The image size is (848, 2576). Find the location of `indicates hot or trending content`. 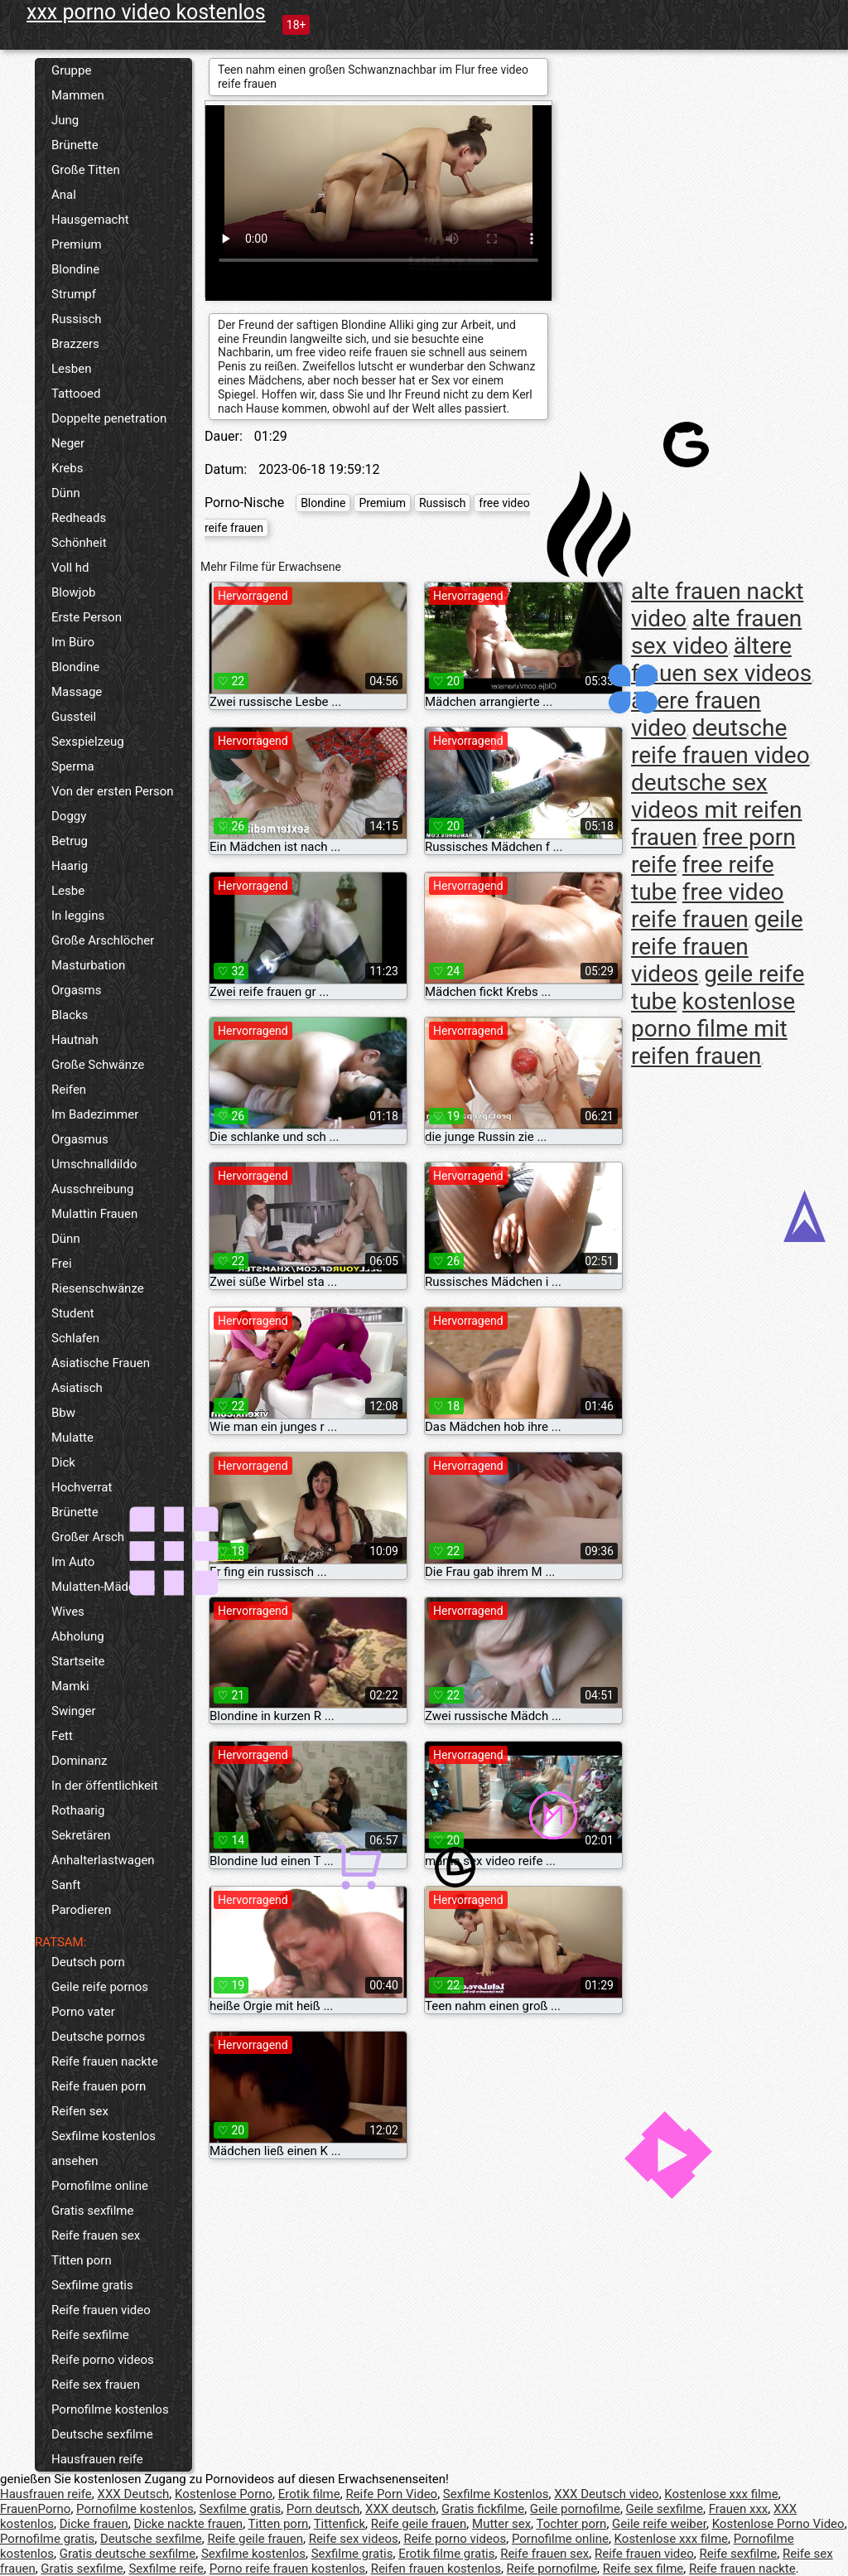

indicates hot or trending content is located at coordinates (590, 526).